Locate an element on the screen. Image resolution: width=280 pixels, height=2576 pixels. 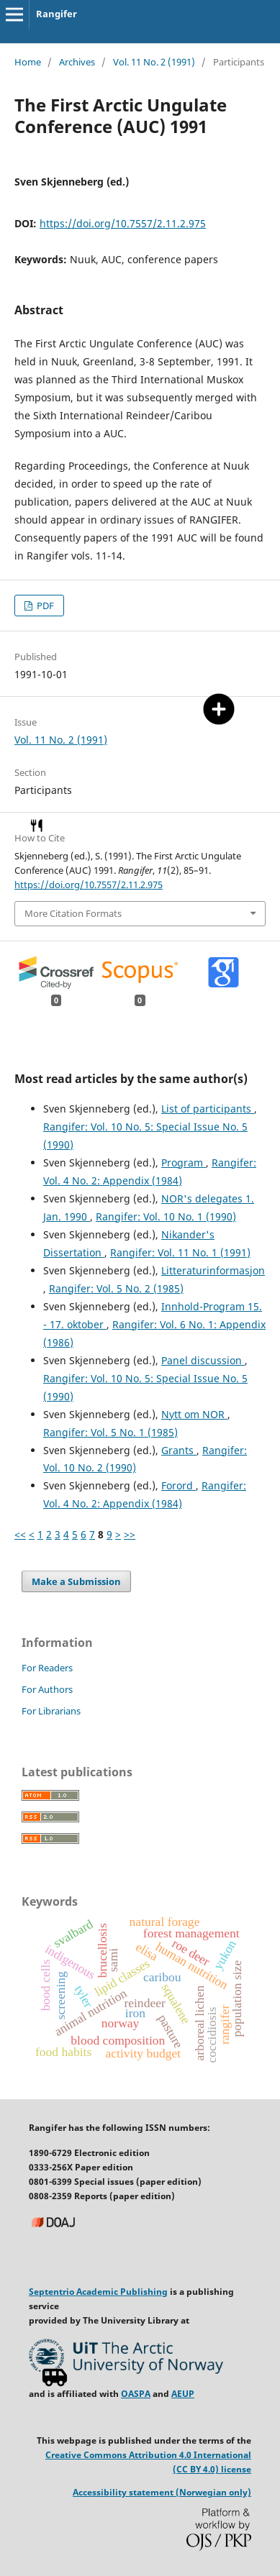
find nearby restaurants or dining options is located at coordinates (37, 826).